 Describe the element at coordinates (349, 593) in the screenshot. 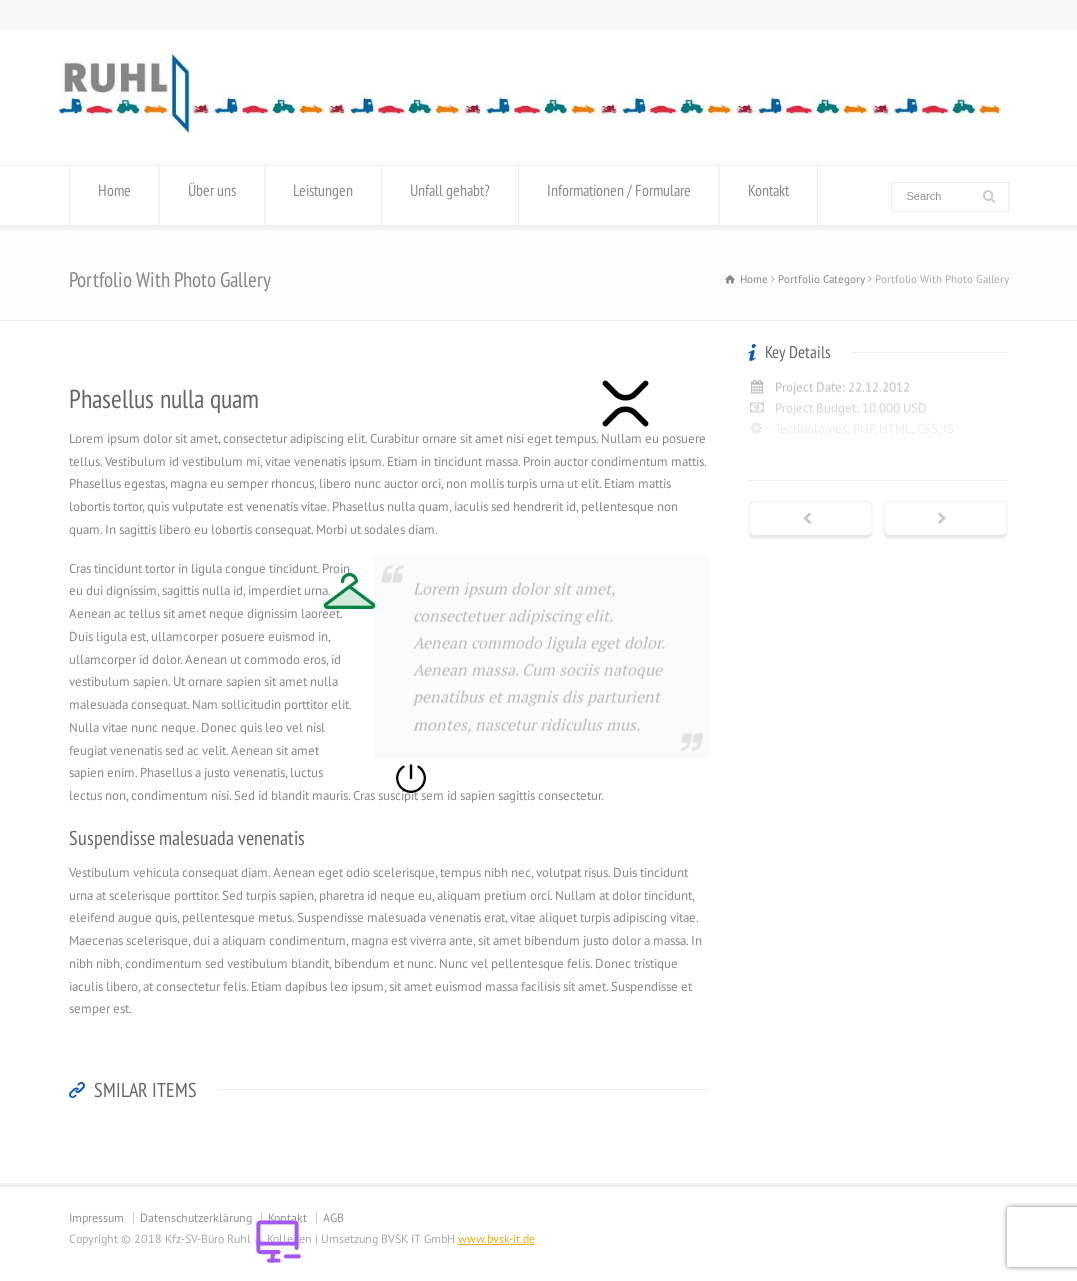

I see `access wardrobe or clothing options` at that location.